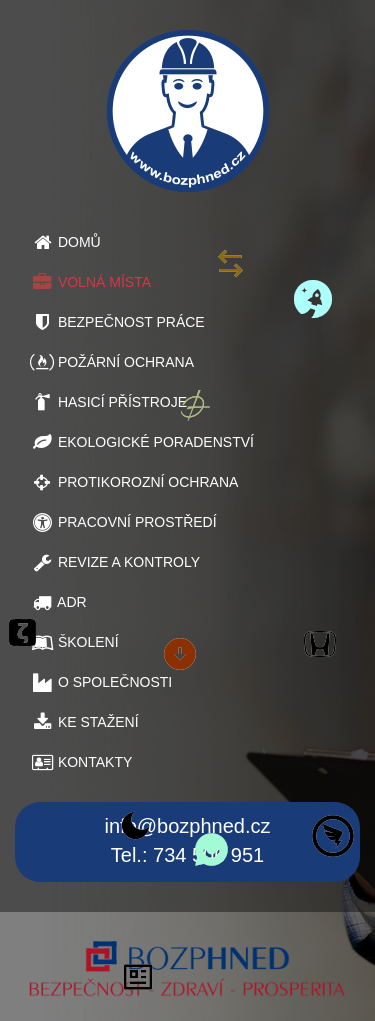 Image resolution: width=375 pixels, height=1021 pixels. Describe the element at coordinates (211, 849) in the screenshot. I see `open friendly chat or messaging` at that location.